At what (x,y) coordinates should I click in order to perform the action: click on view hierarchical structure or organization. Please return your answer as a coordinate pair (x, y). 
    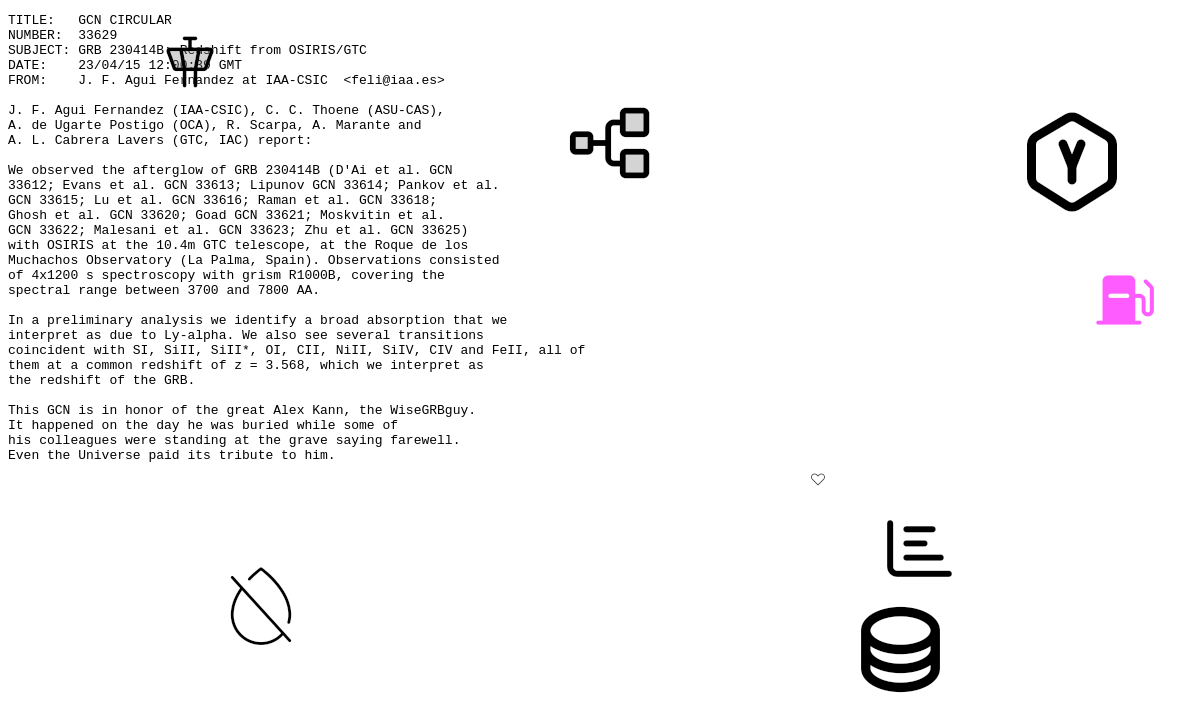
    Looking at the image, I should click on (614, 143).